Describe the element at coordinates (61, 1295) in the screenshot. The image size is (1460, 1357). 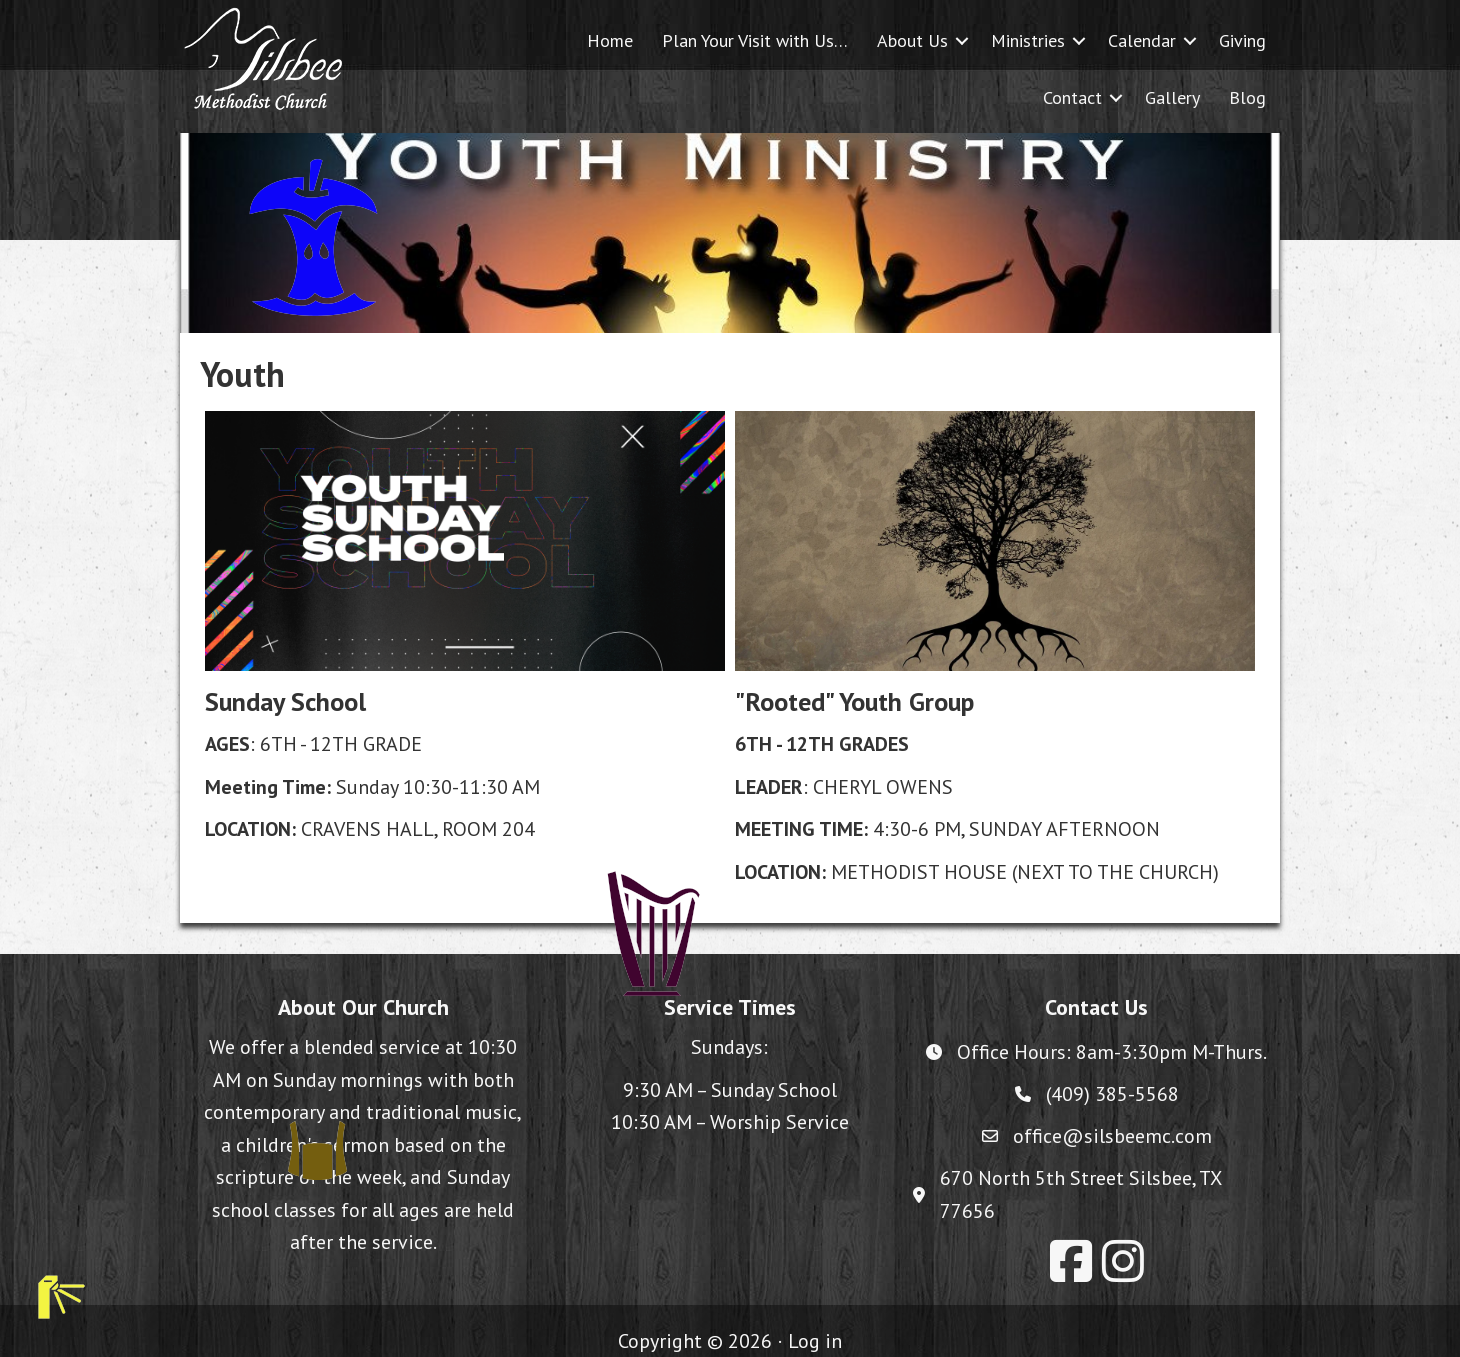
I see `access control or gated entry point` at that location.